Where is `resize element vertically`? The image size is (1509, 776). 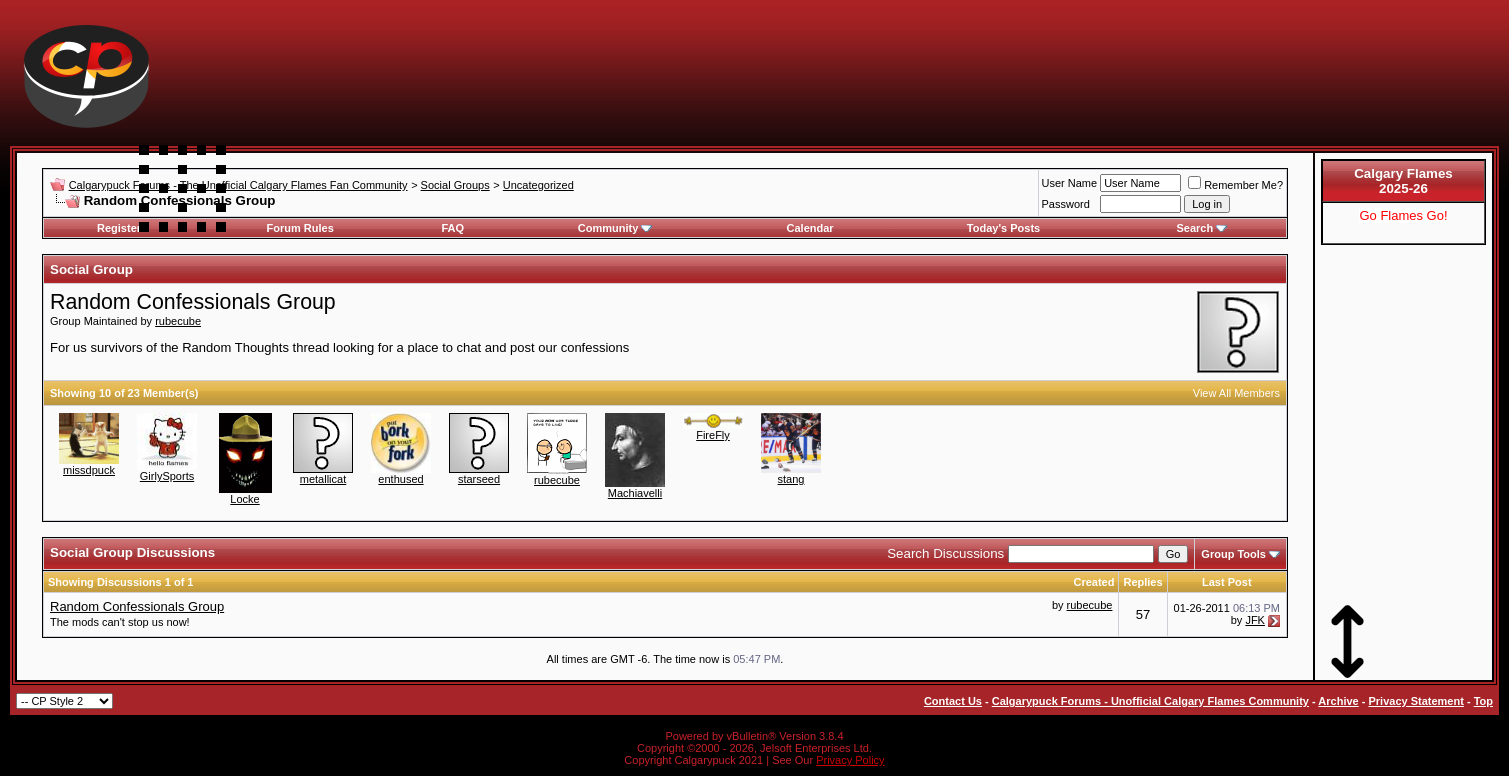 resize element vertically is located at coordinates (1347, 641).